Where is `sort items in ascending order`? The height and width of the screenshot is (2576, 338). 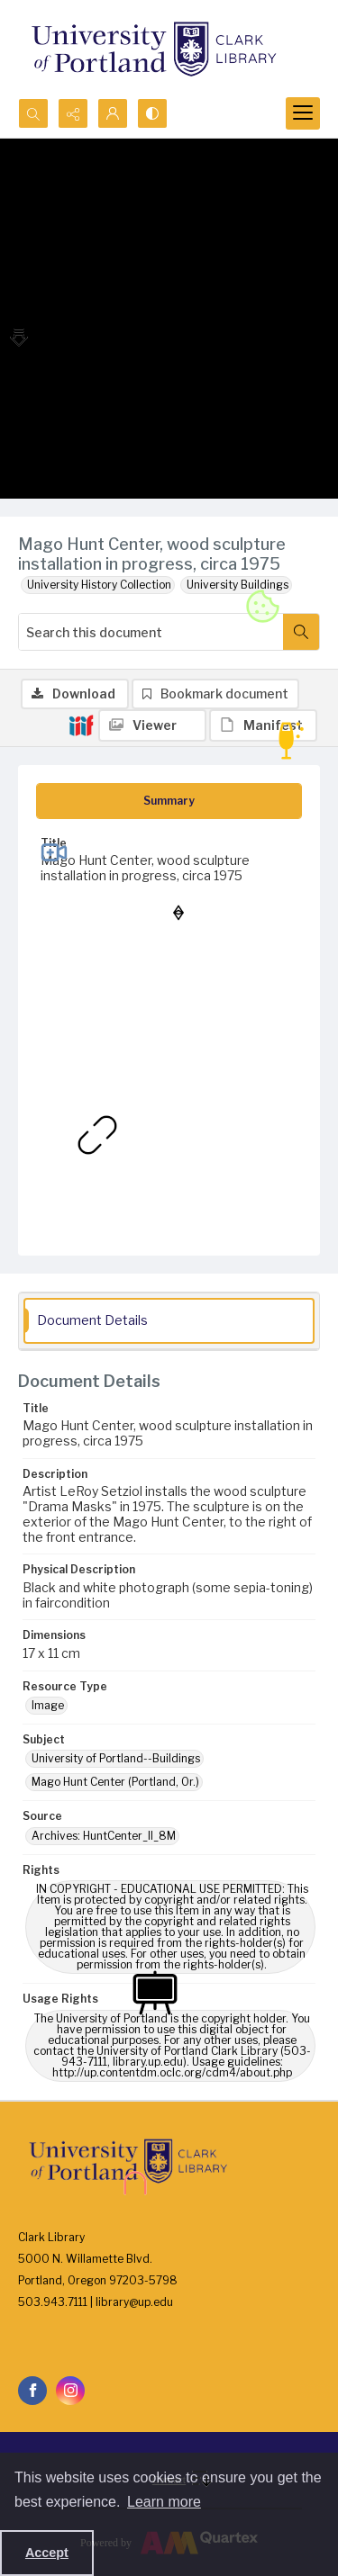
sort items in ascending order is located at coordinates (201, 2478).